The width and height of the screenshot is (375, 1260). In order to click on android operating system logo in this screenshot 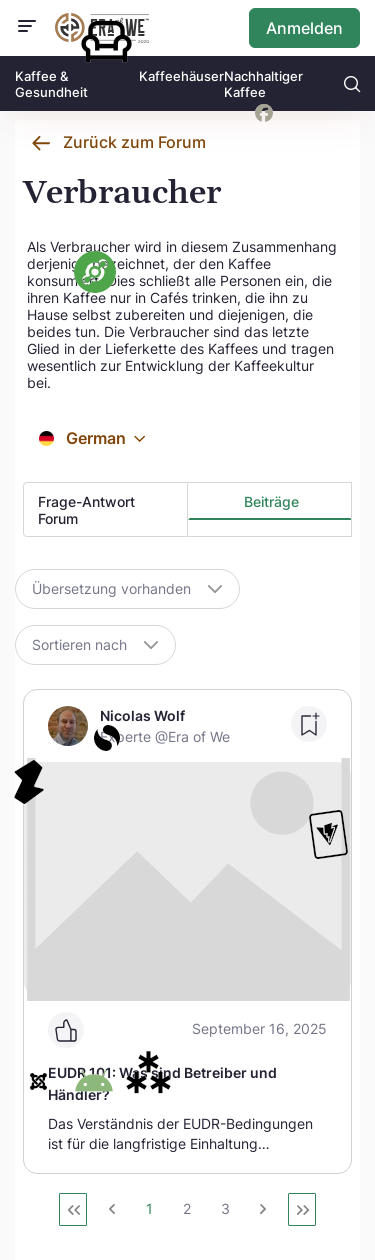, I will do `click(94, 1083)`.